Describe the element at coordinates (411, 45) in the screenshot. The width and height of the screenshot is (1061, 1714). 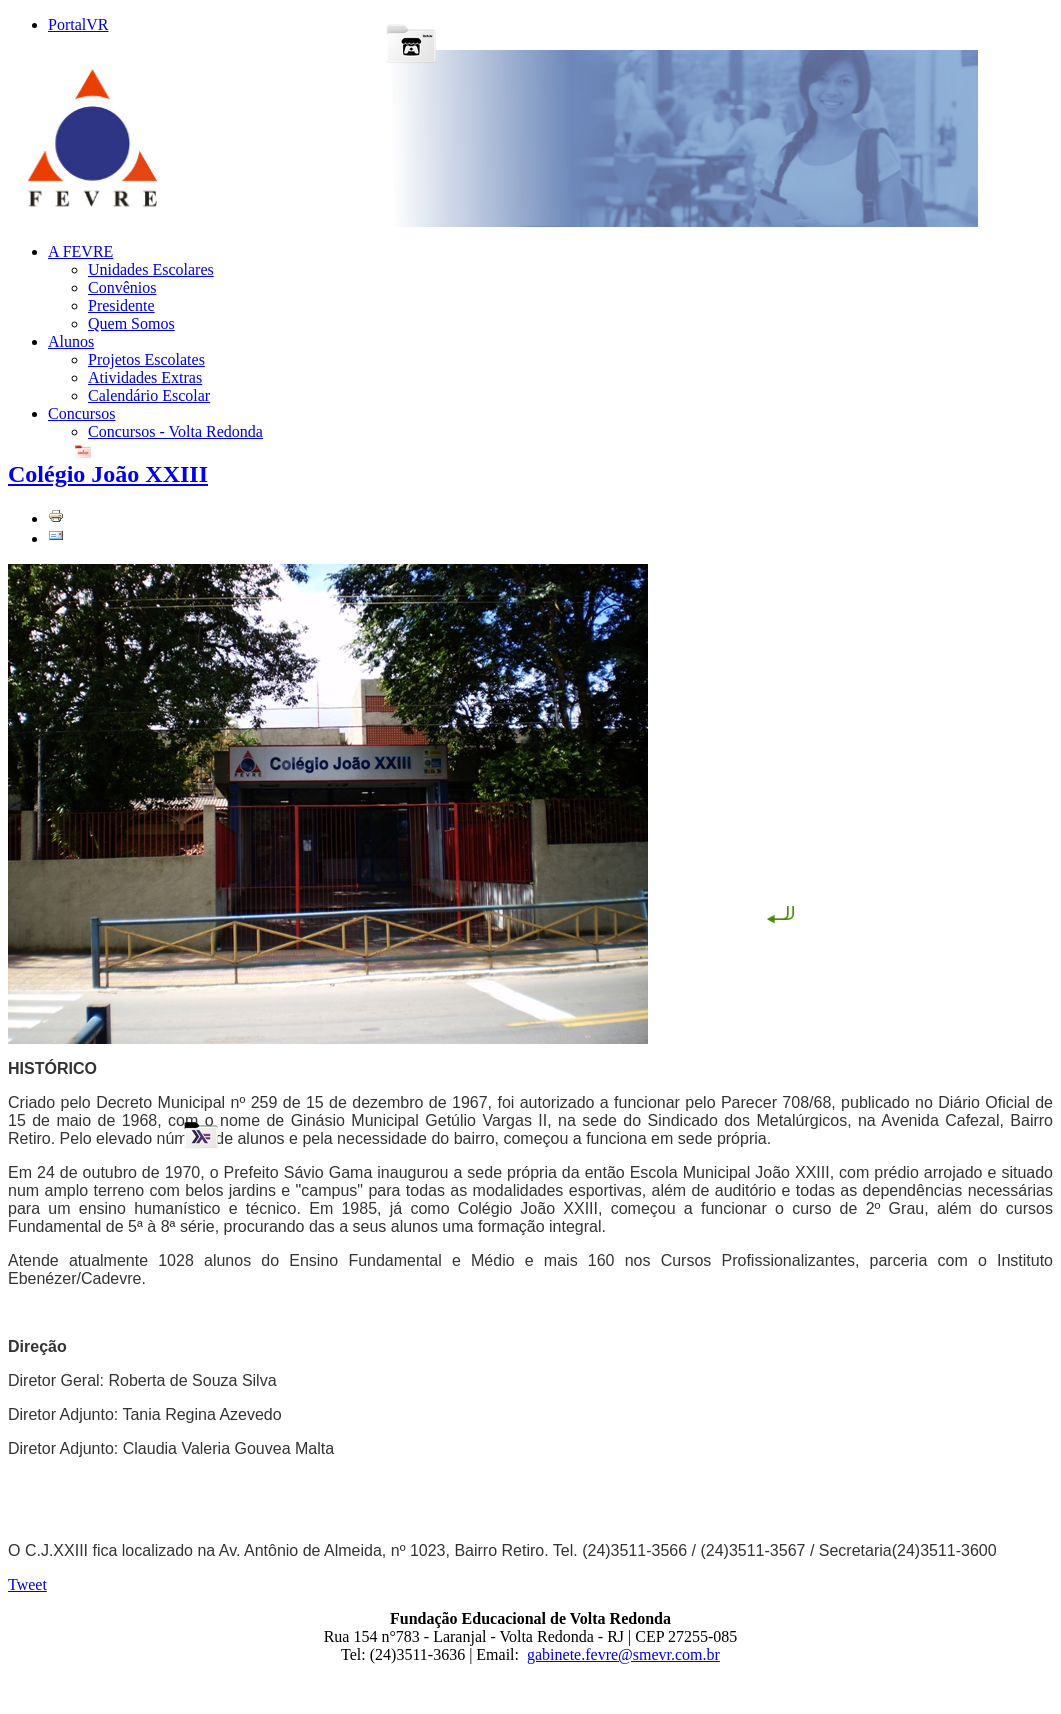
I see `open your itch.io games folder` at that location.